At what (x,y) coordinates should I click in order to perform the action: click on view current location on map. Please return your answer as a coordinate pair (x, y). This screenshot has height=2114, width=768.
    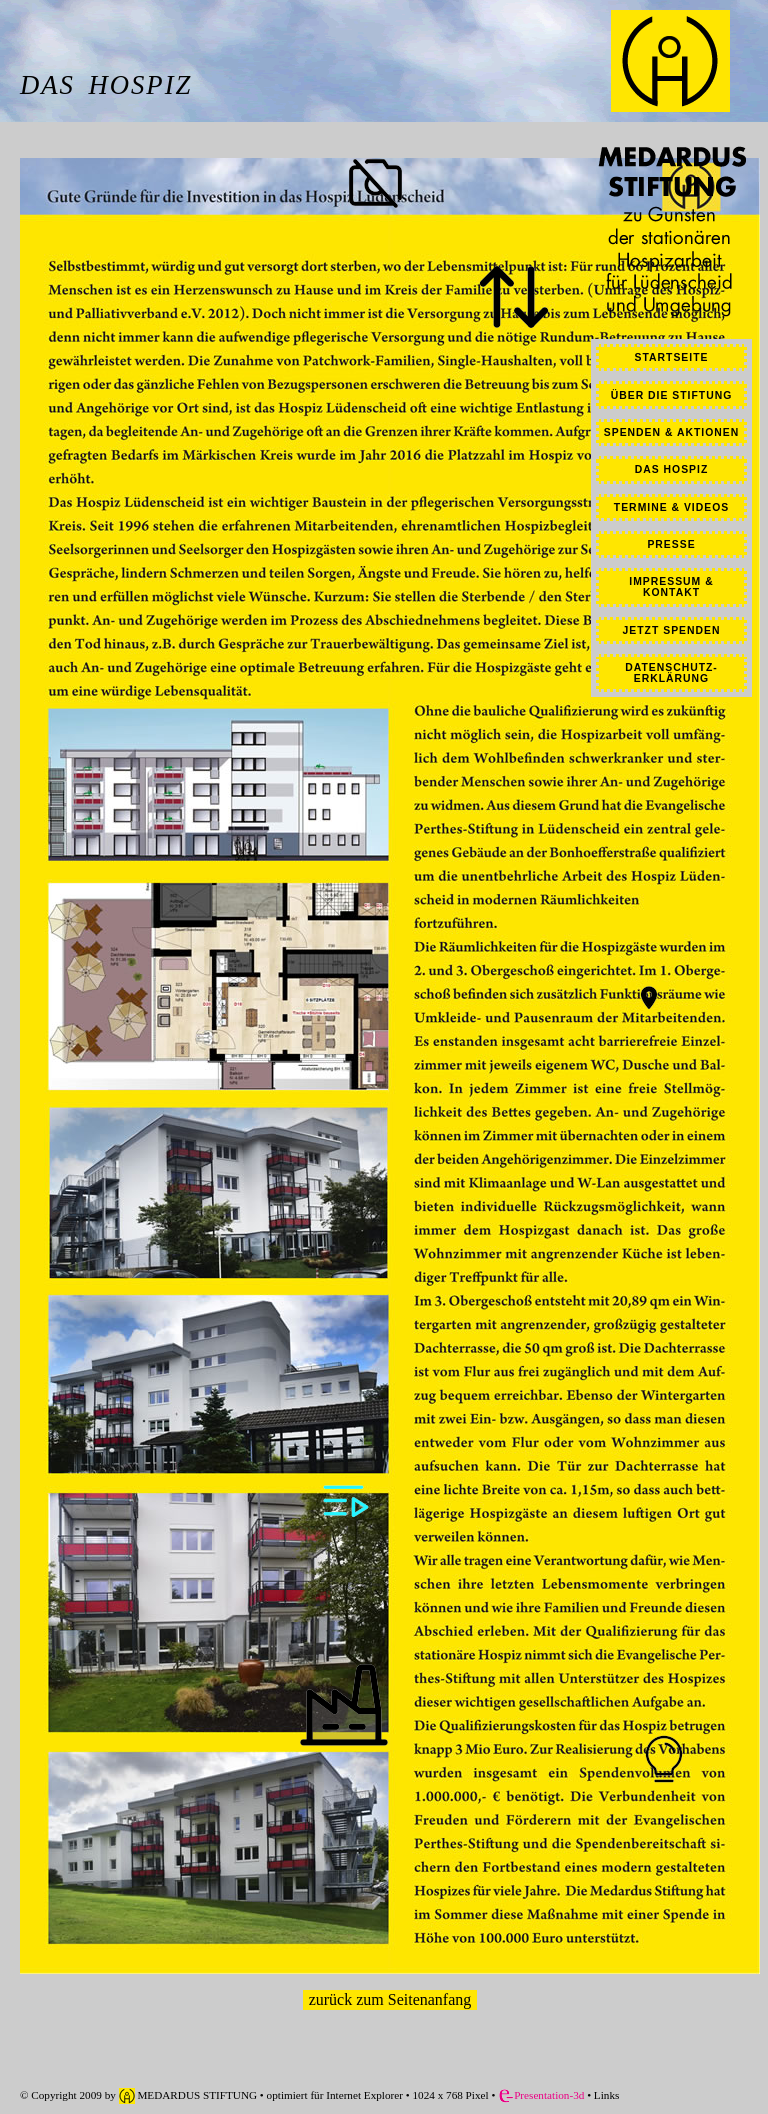
    Looking at the image, I should click on (649, 998).